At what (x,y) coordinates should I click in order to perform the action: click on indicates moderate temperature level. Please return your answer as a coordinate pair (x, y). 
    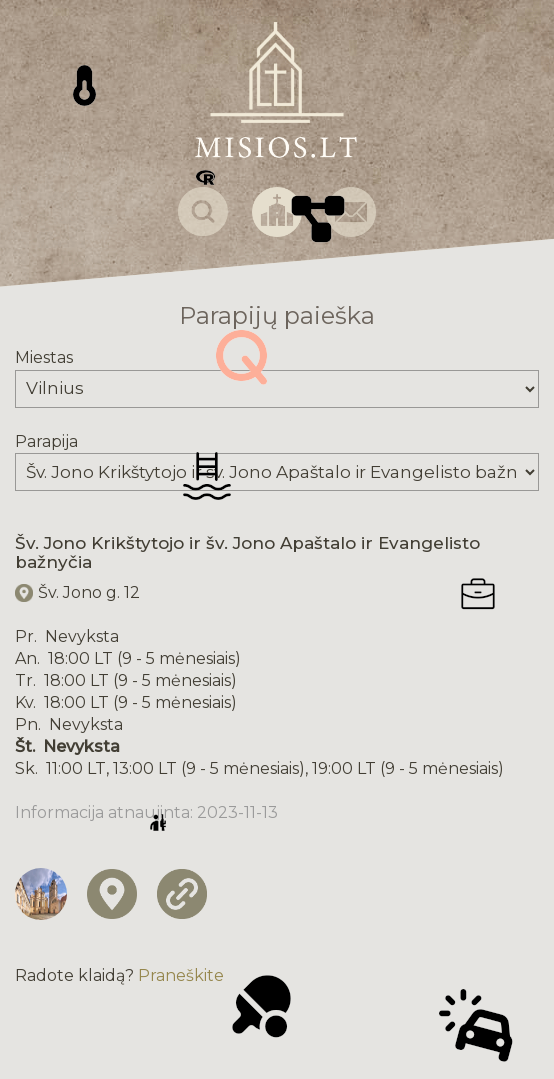
    Looking at the image, I should click on (84, 85).